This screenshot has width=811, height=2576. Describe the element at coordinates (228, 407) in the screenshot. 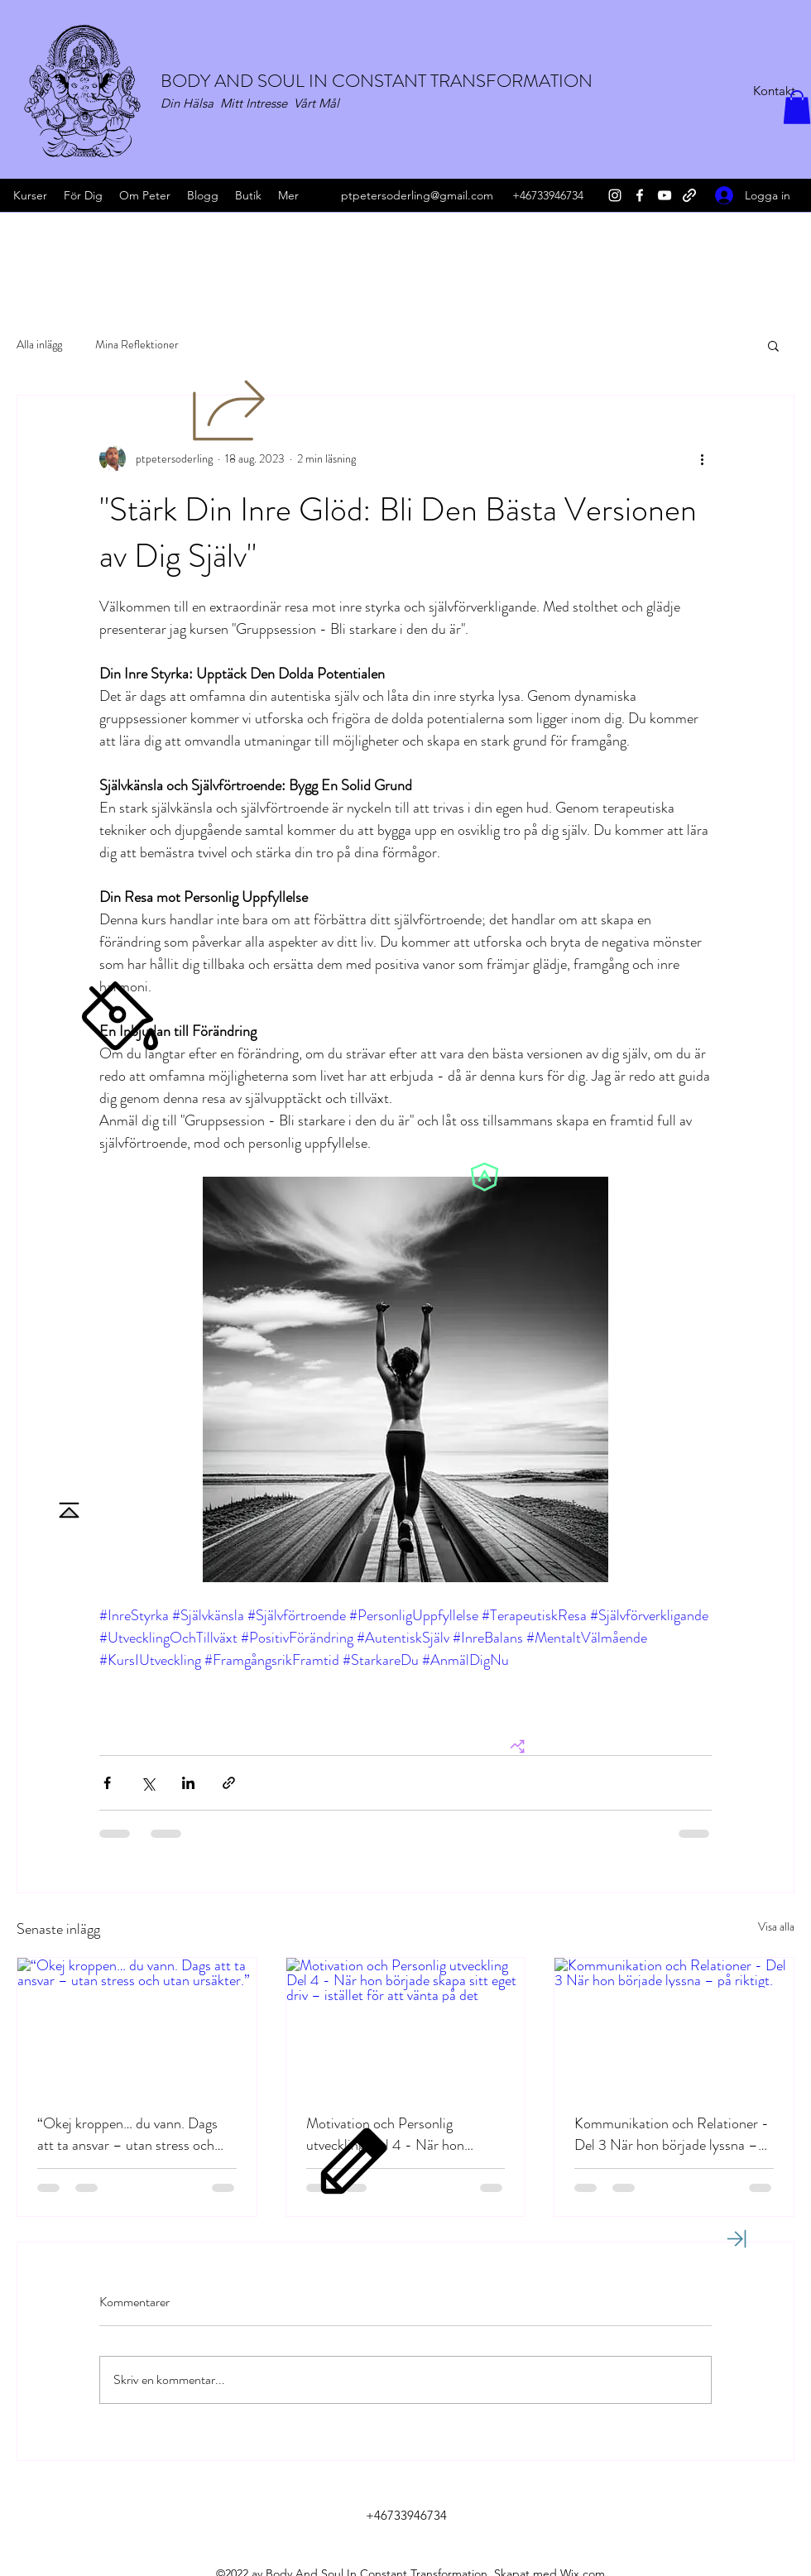

I see `share content with others` at that location.